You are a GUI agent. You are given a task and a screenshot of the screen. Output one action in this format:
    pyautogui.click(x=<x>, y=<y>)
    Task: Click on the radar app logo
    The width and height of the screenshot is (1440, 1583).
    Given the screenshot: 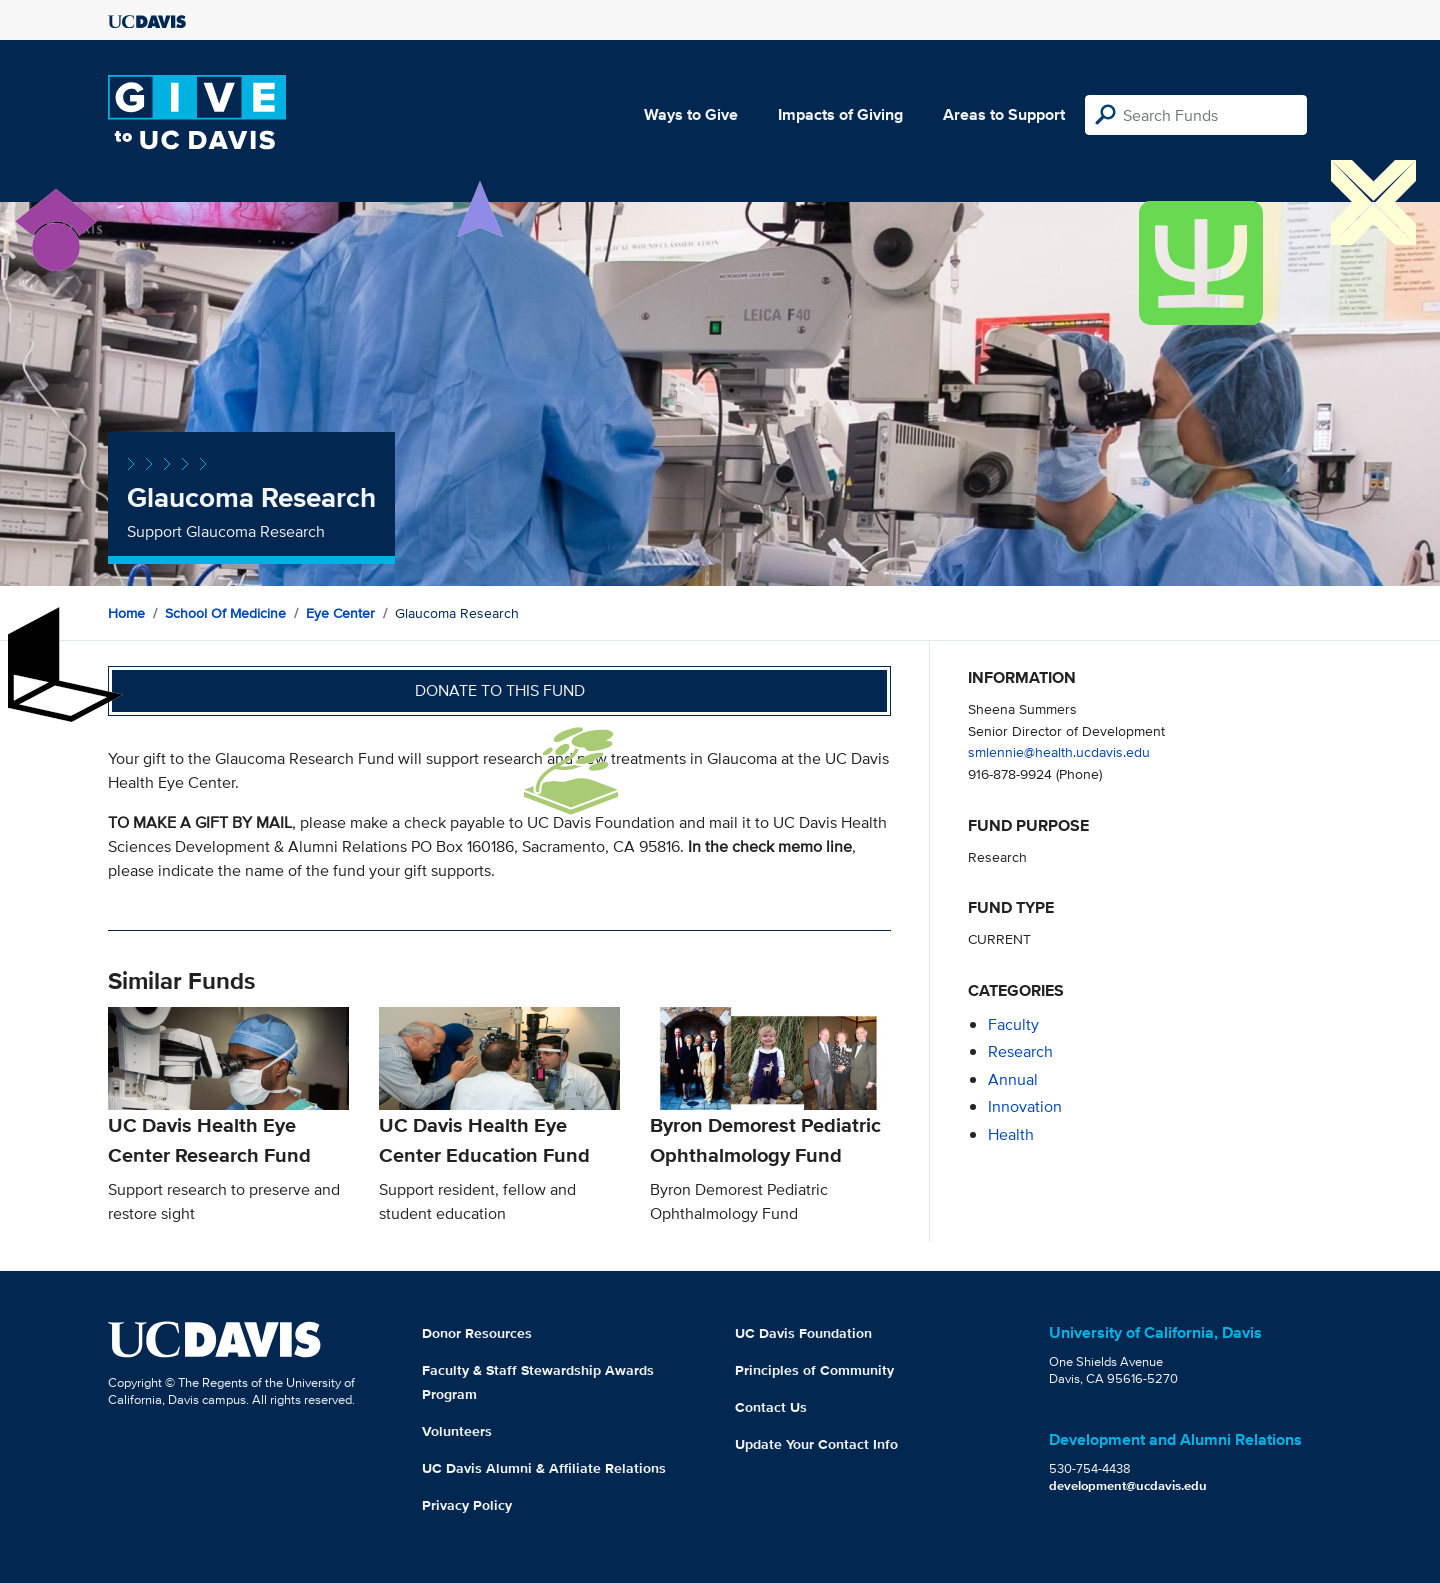 What is the action you would take?
    pyautogui.click(x=480, y=209)
    